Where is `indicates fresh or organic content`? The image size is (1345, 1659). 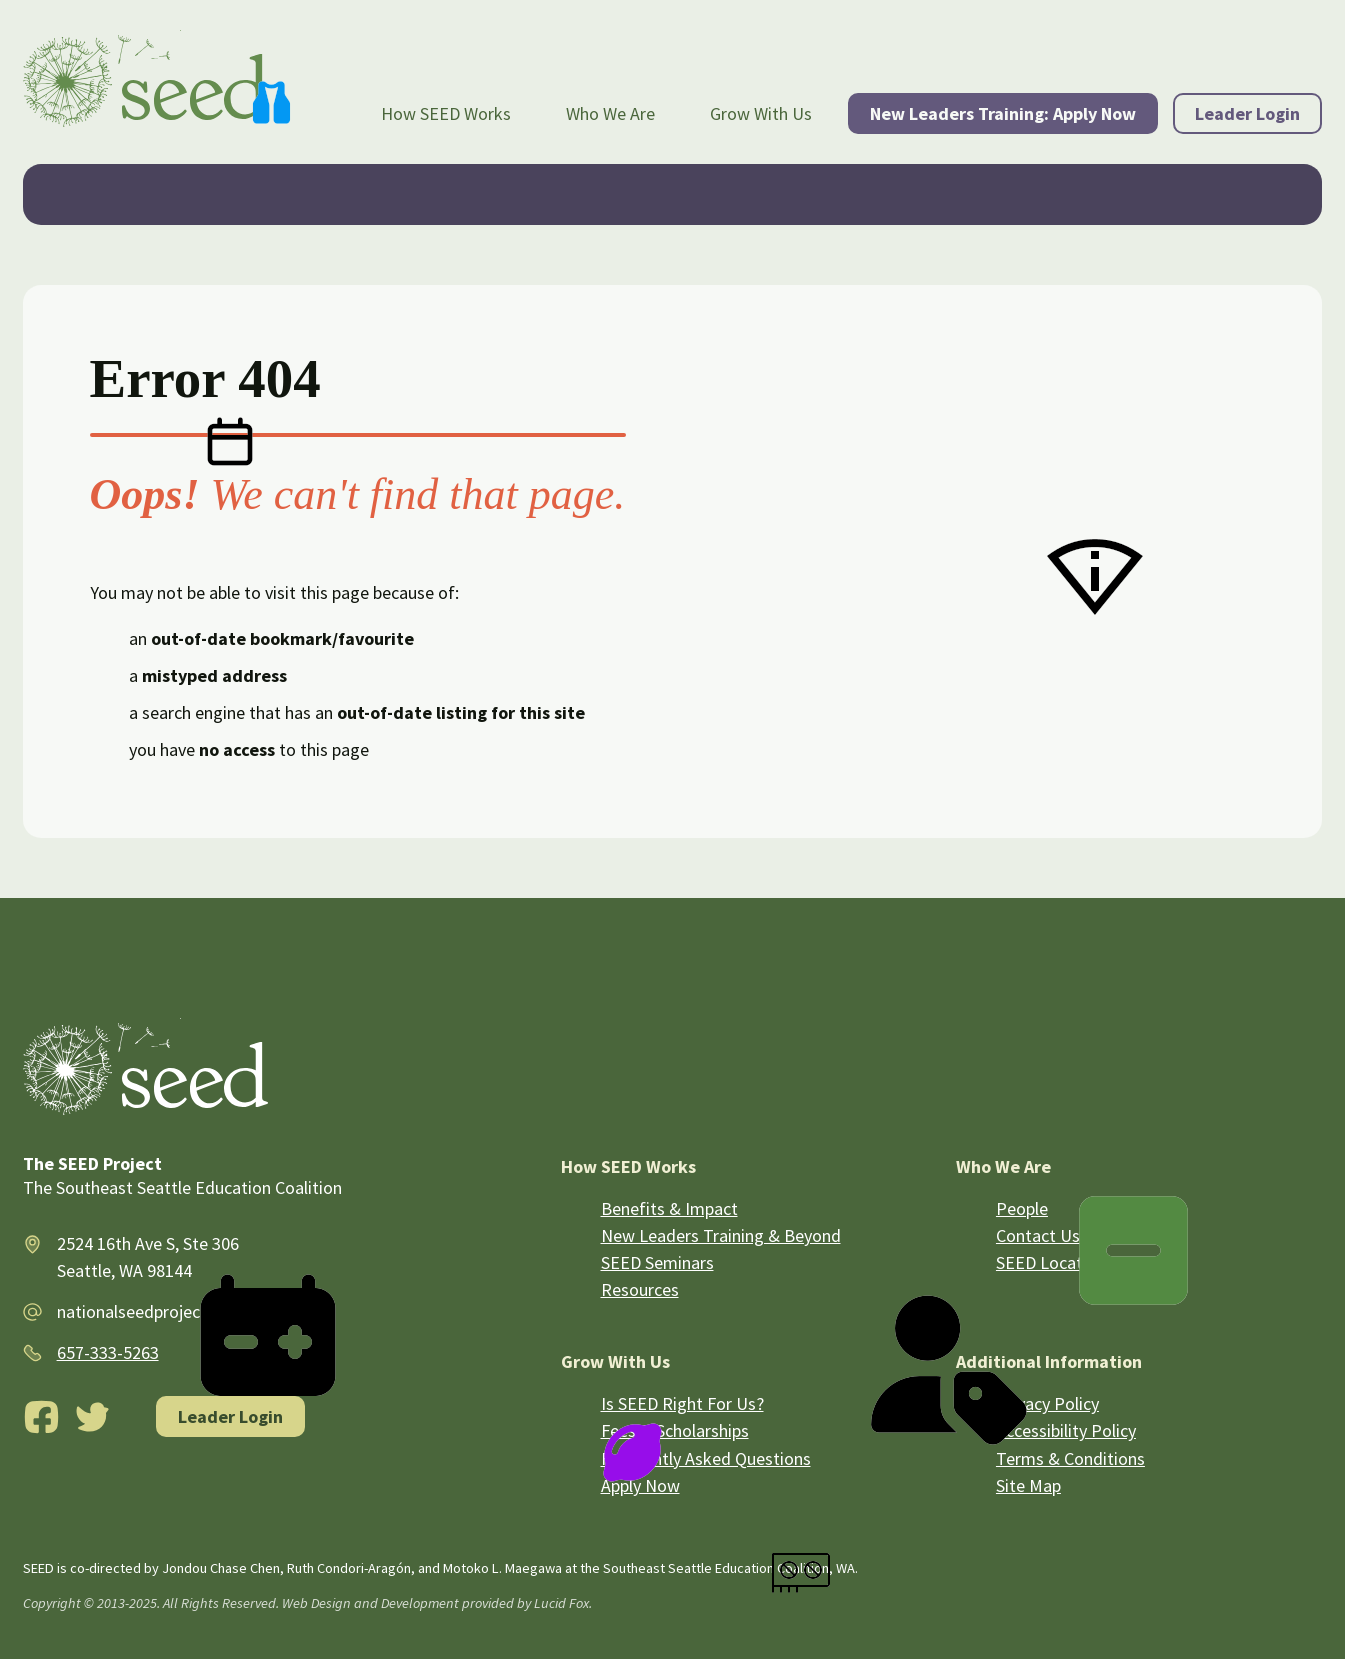
indicates fresh or organic content is located at coordinates (632, 1452).